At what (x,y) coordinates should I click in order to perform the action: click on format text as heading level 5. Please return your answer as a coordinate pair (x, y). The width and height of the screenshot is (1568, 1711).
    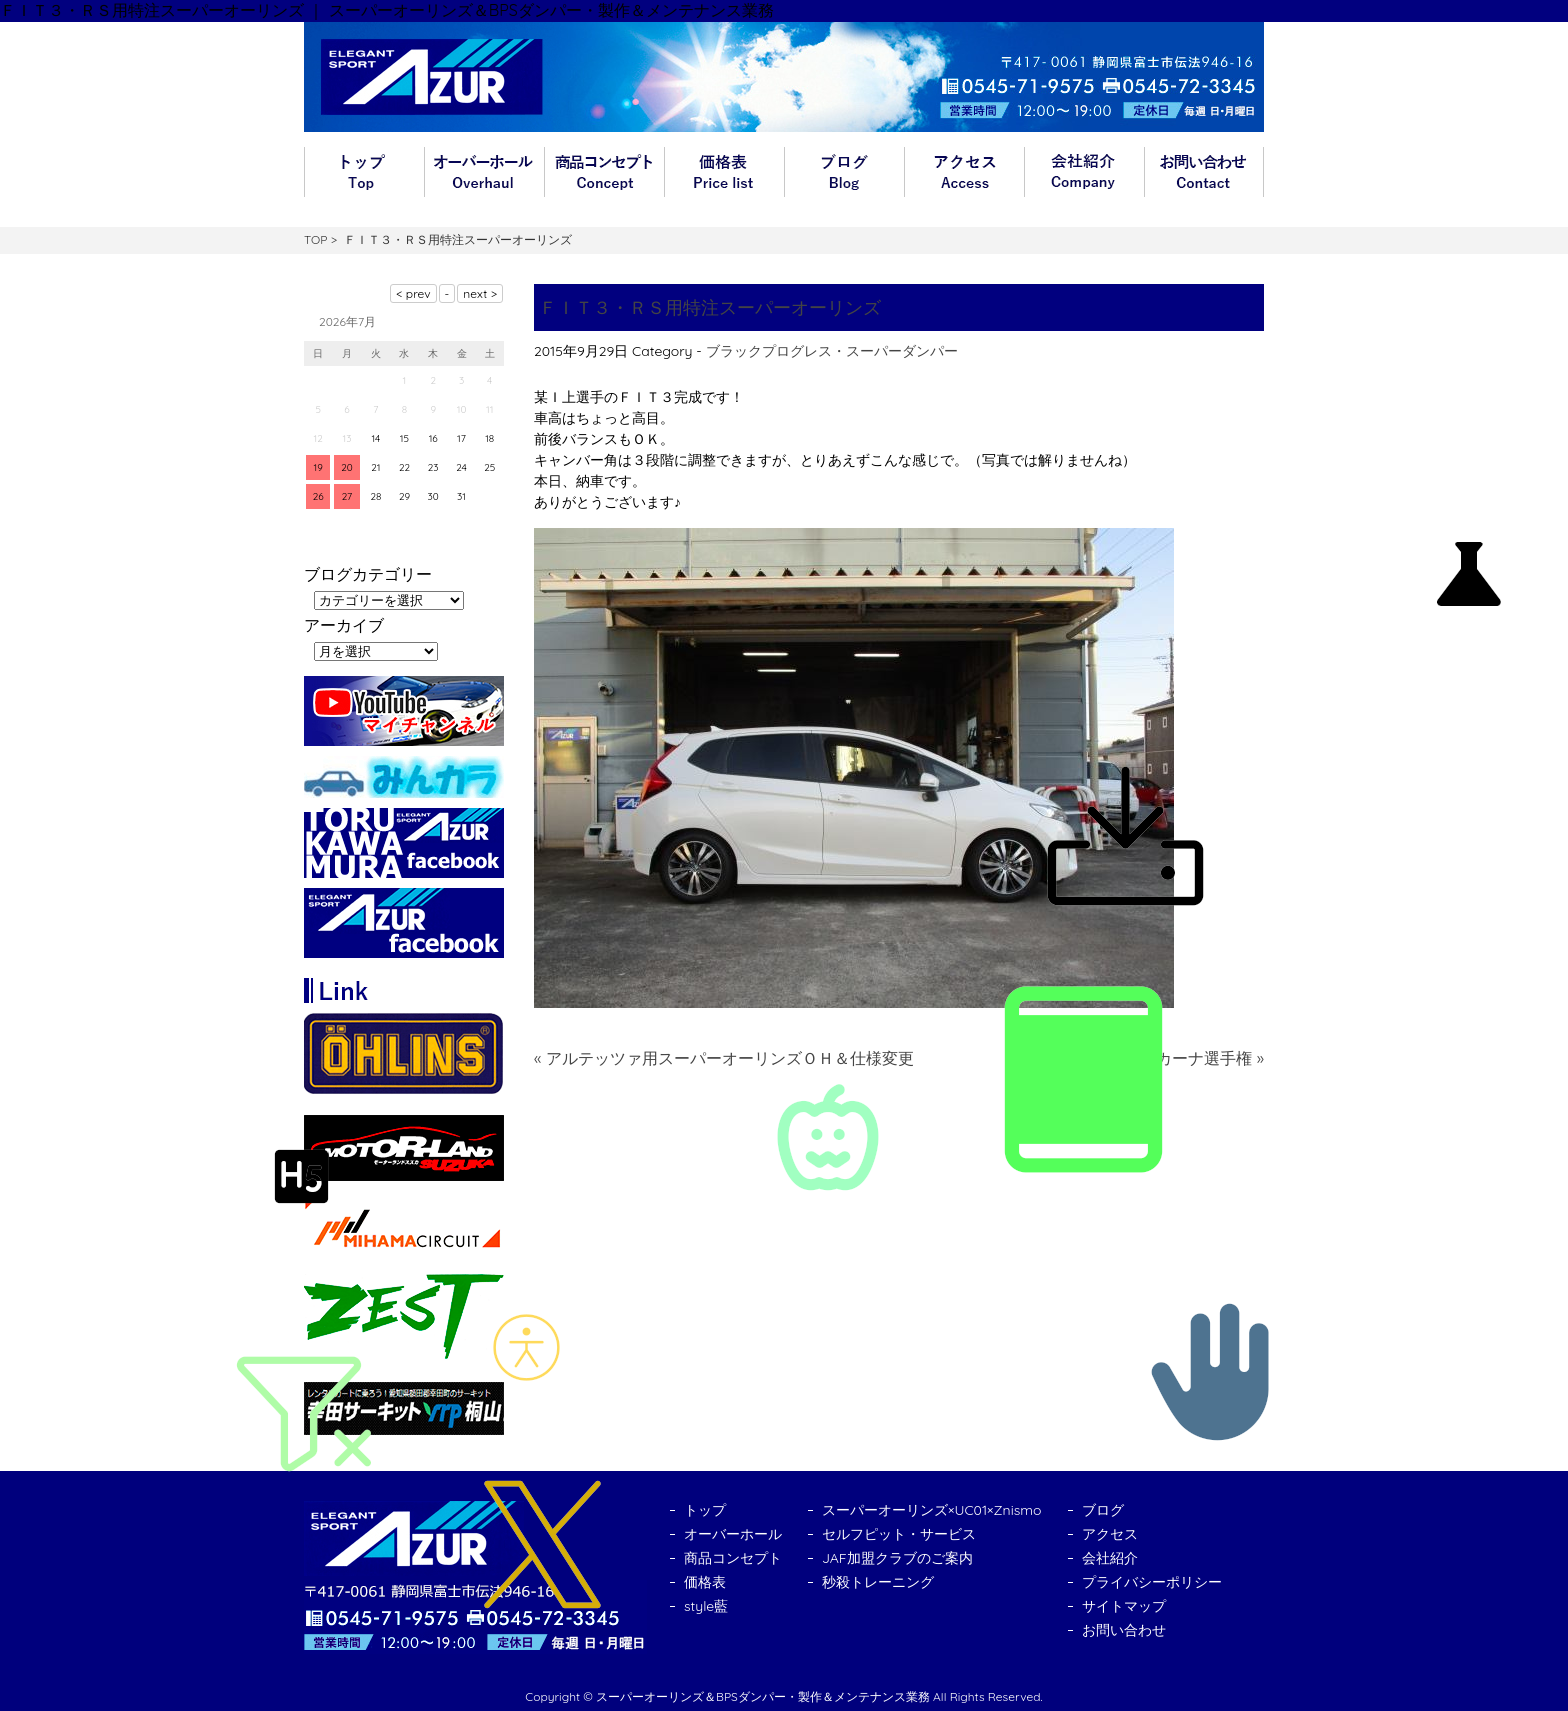
    Looking at the image, I should click on (301, 1176).